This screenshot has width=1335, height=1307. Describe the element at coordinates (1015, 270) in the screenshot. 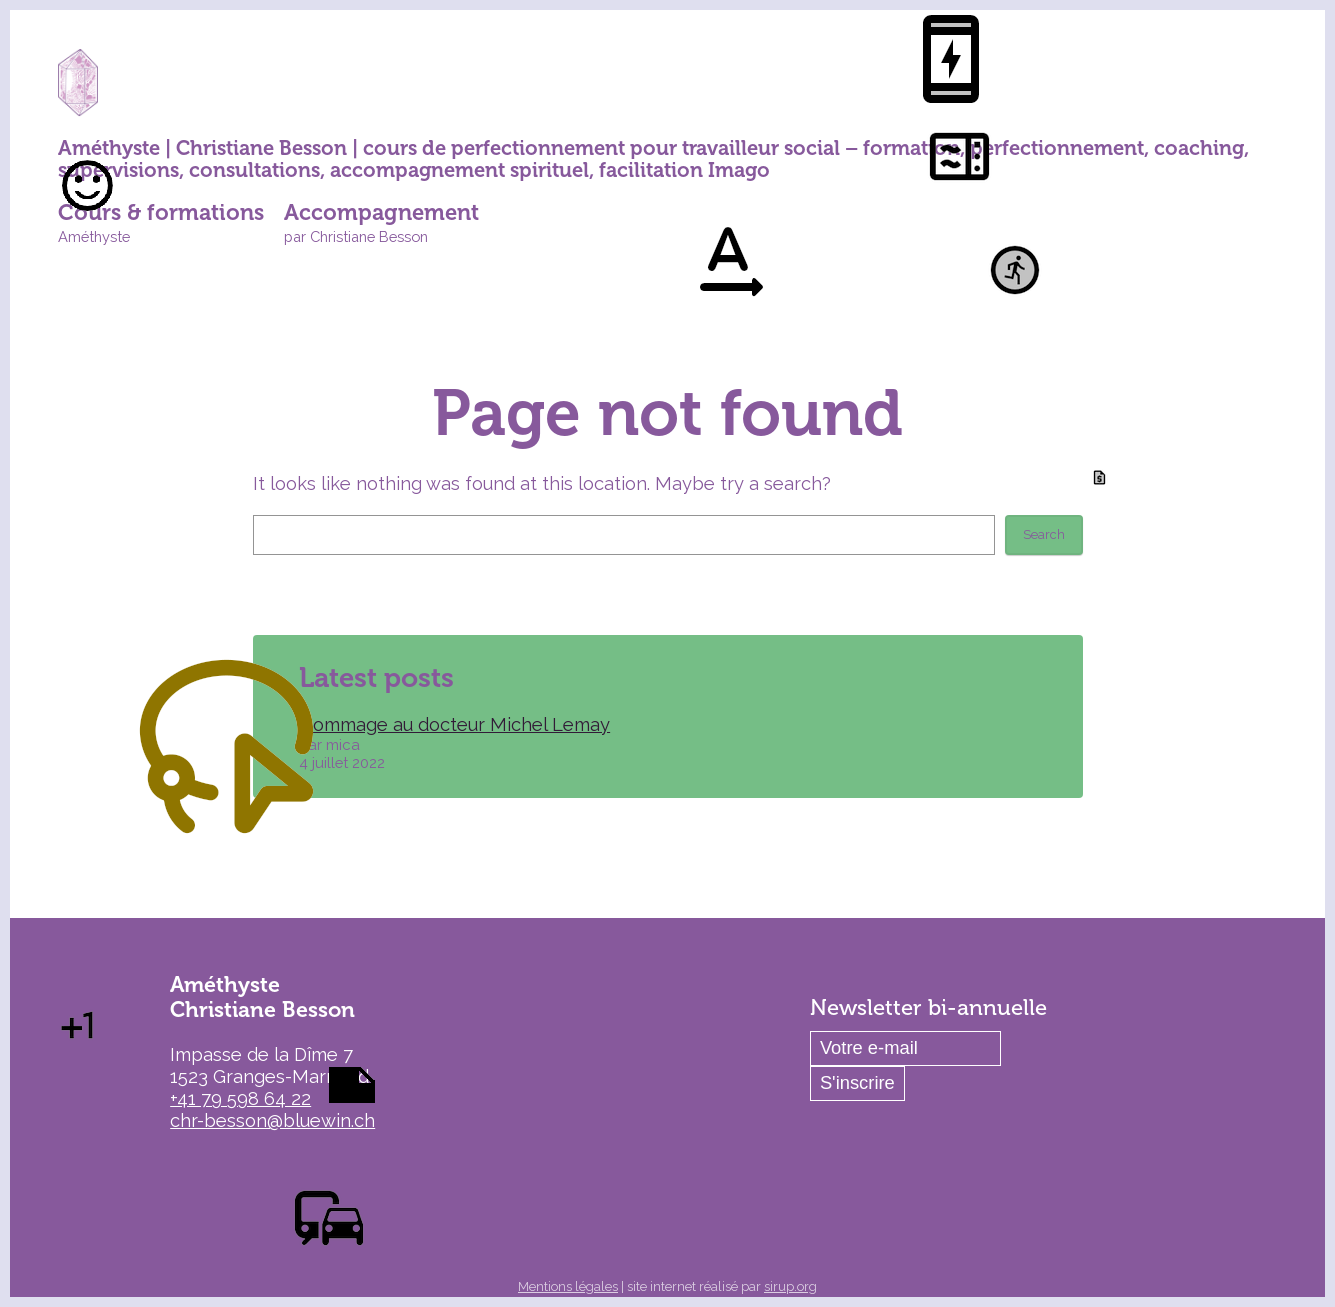

I see `access running or jogging routes` at that location.